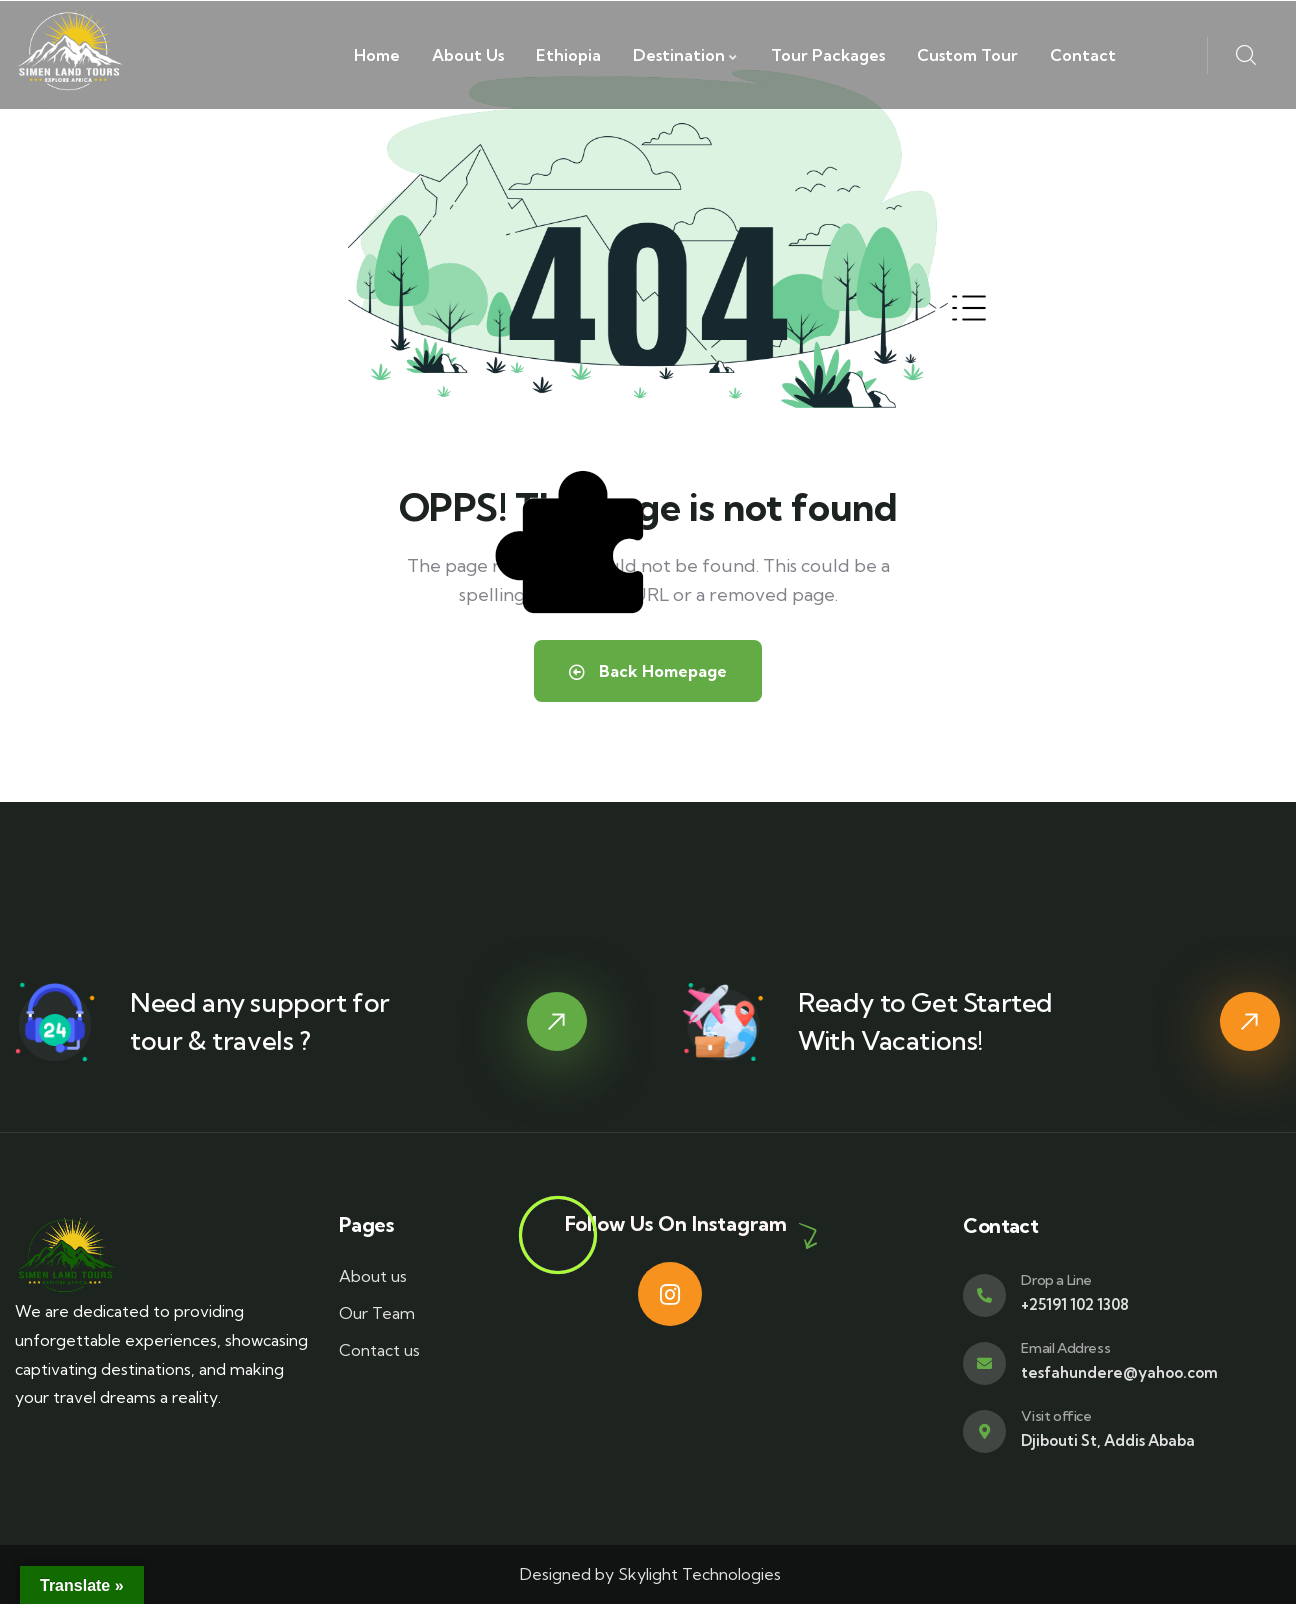  What do you see at coordinates (969, 308) in the screenshot?
I see `view items in a list format` at bounding box center [969, 308].